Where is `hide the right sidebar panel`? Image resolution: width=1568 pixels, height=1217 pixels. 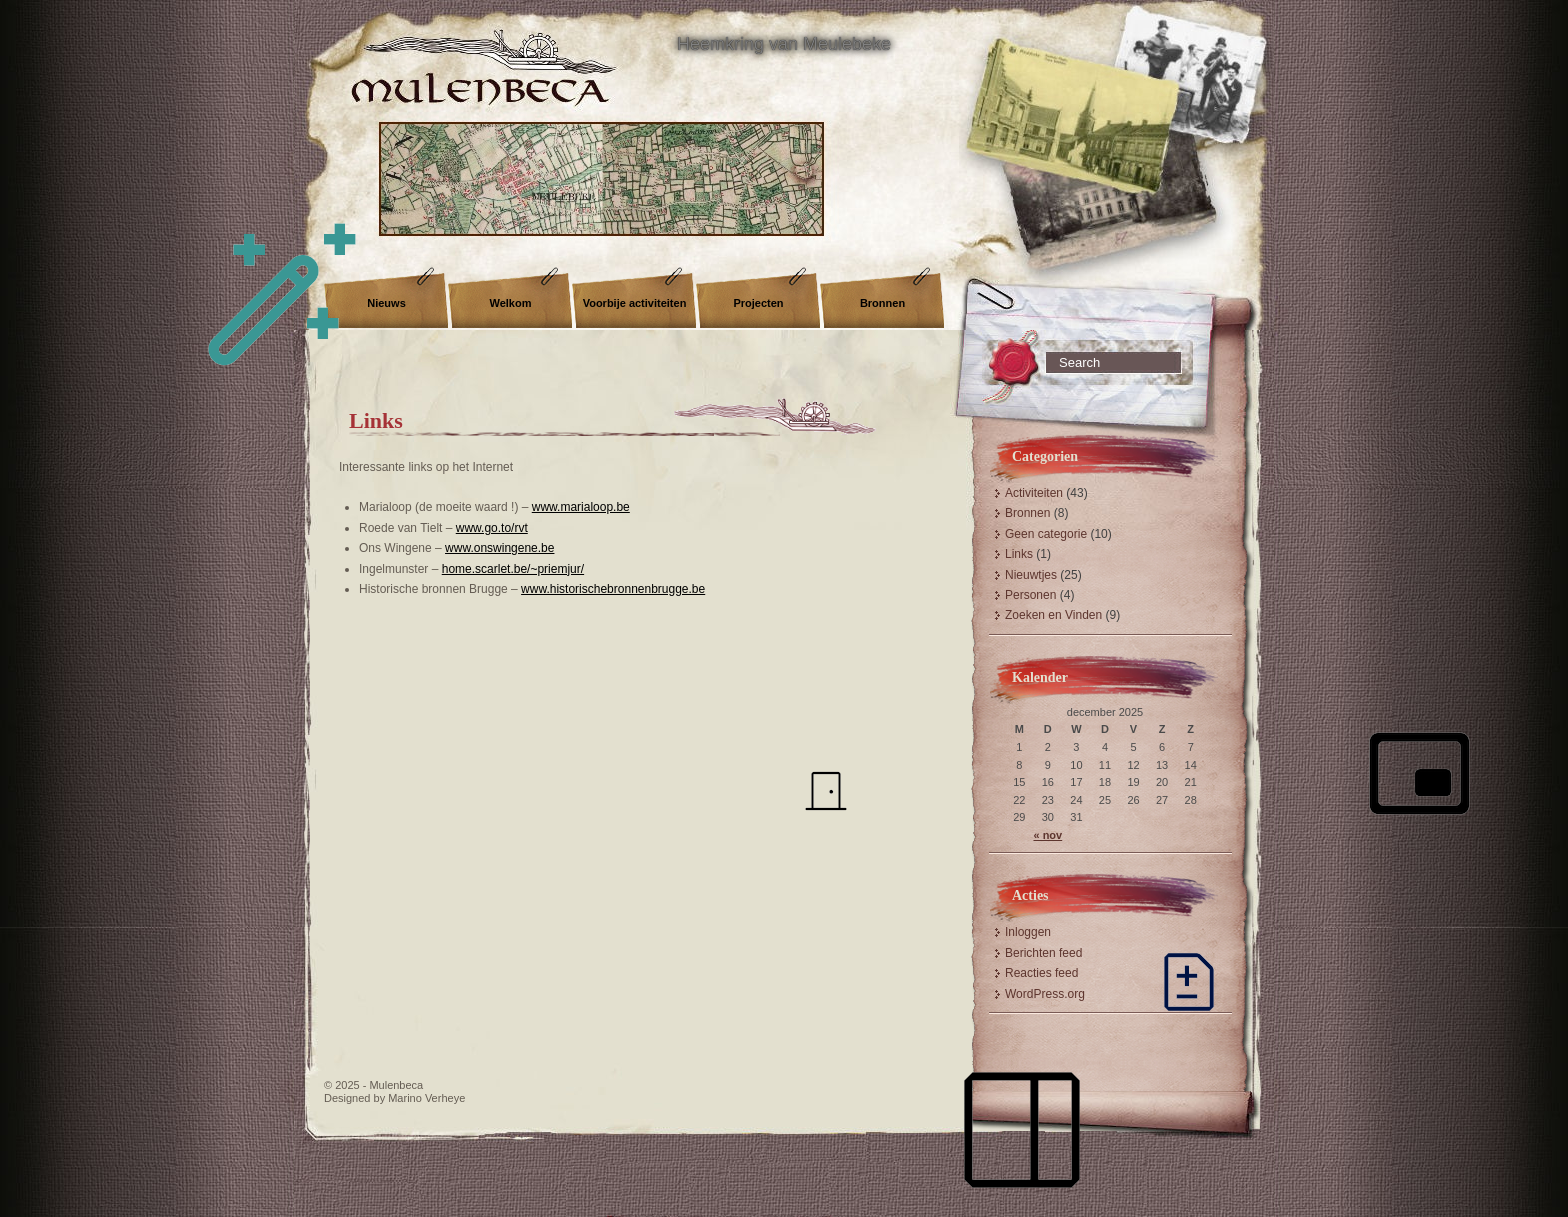
hide the right sidebar panel is located at coordinates (1022, 1130).